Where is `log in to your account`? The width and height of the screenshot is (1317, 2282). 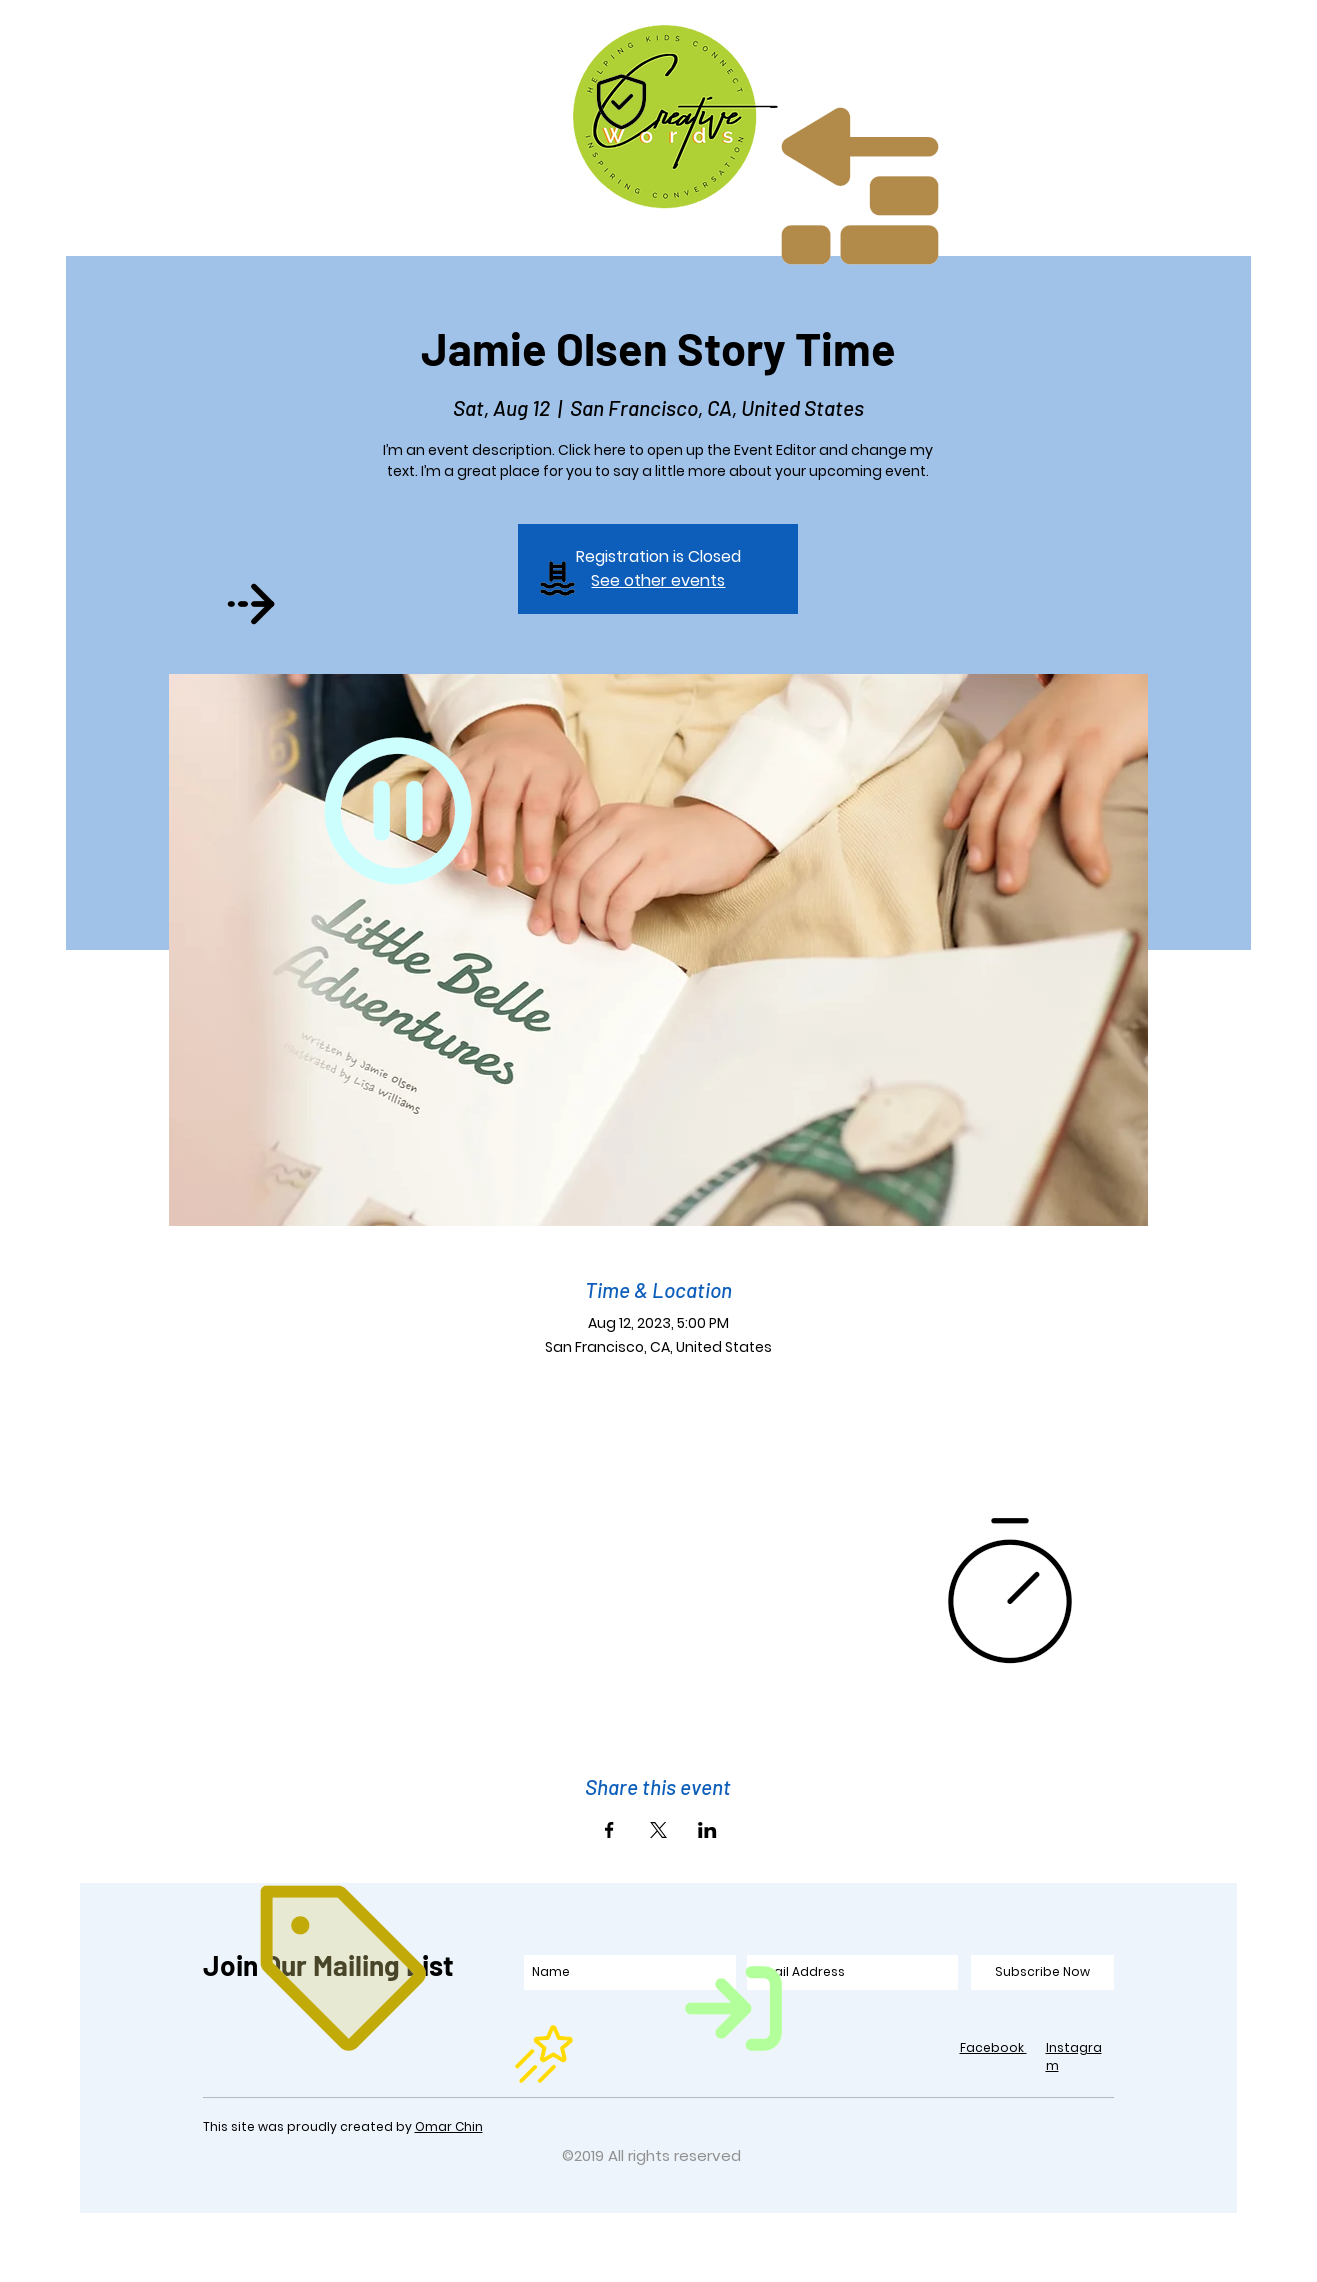 log in to your account is located at coordinates (733, 2008).